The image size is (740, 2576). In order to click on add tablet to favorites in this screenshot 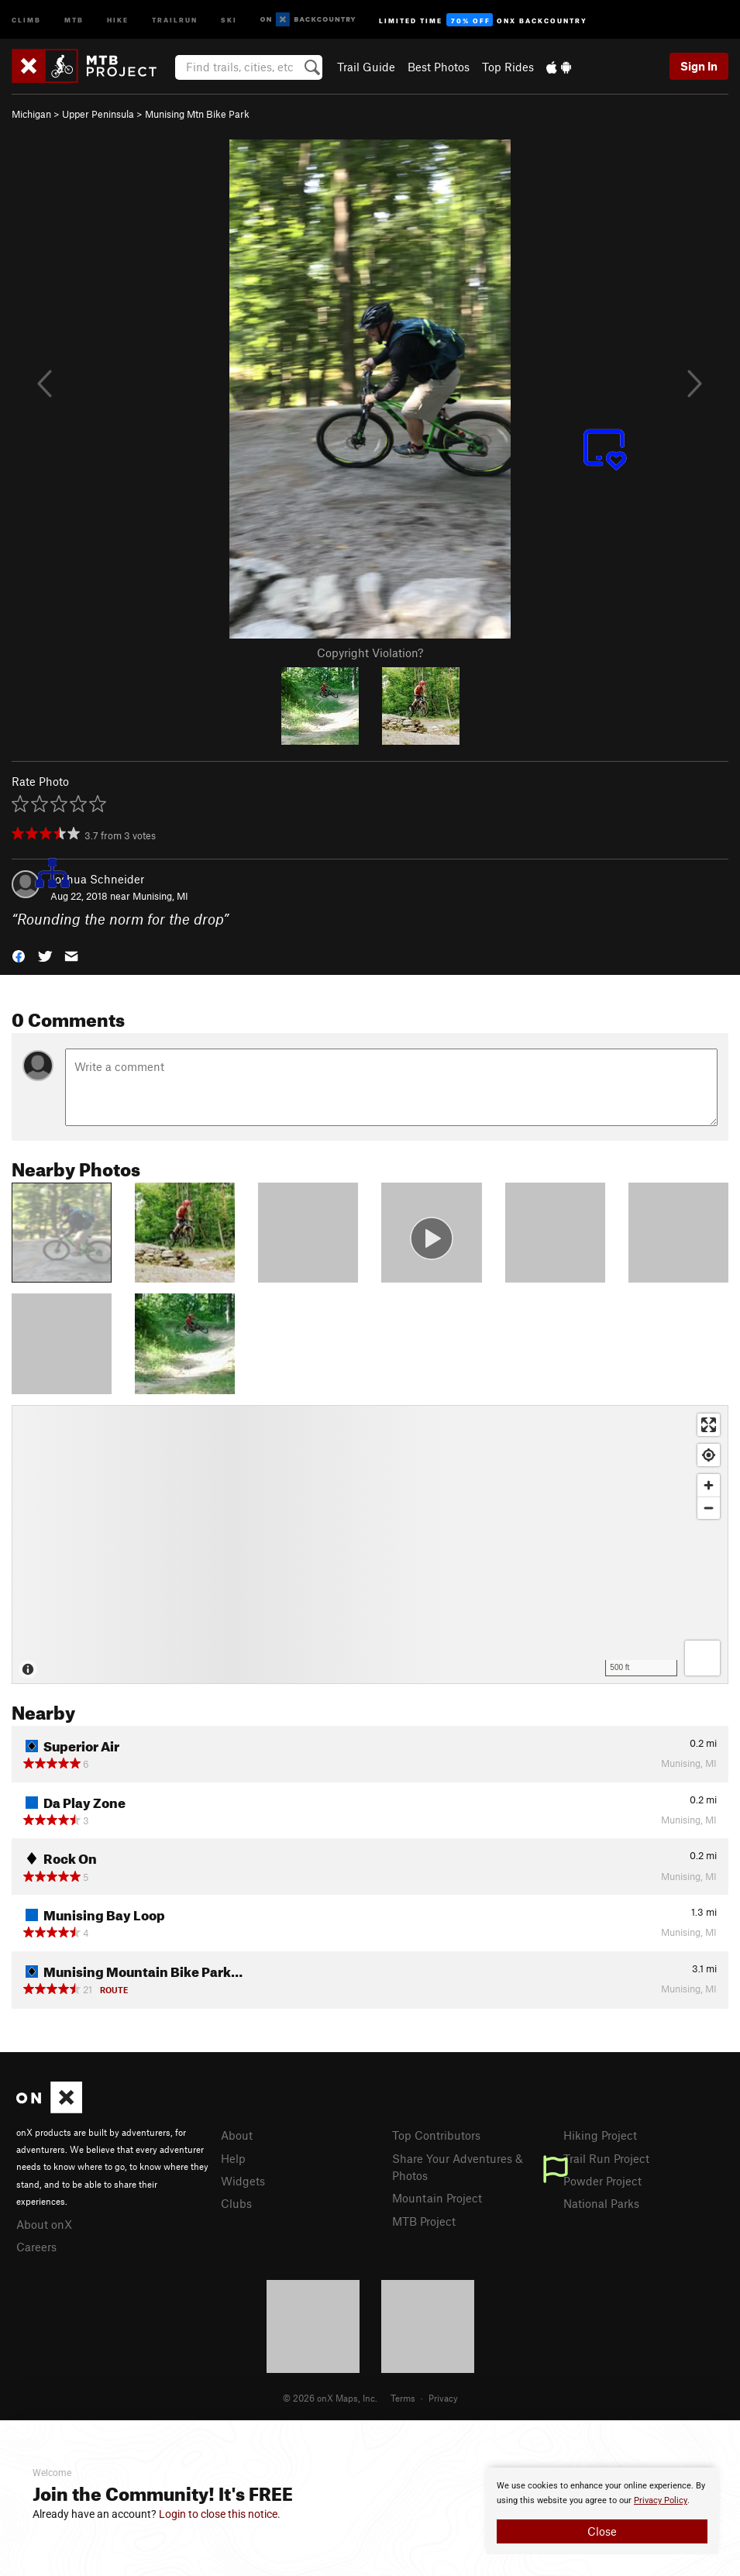, I will do `click(604, 447)`.